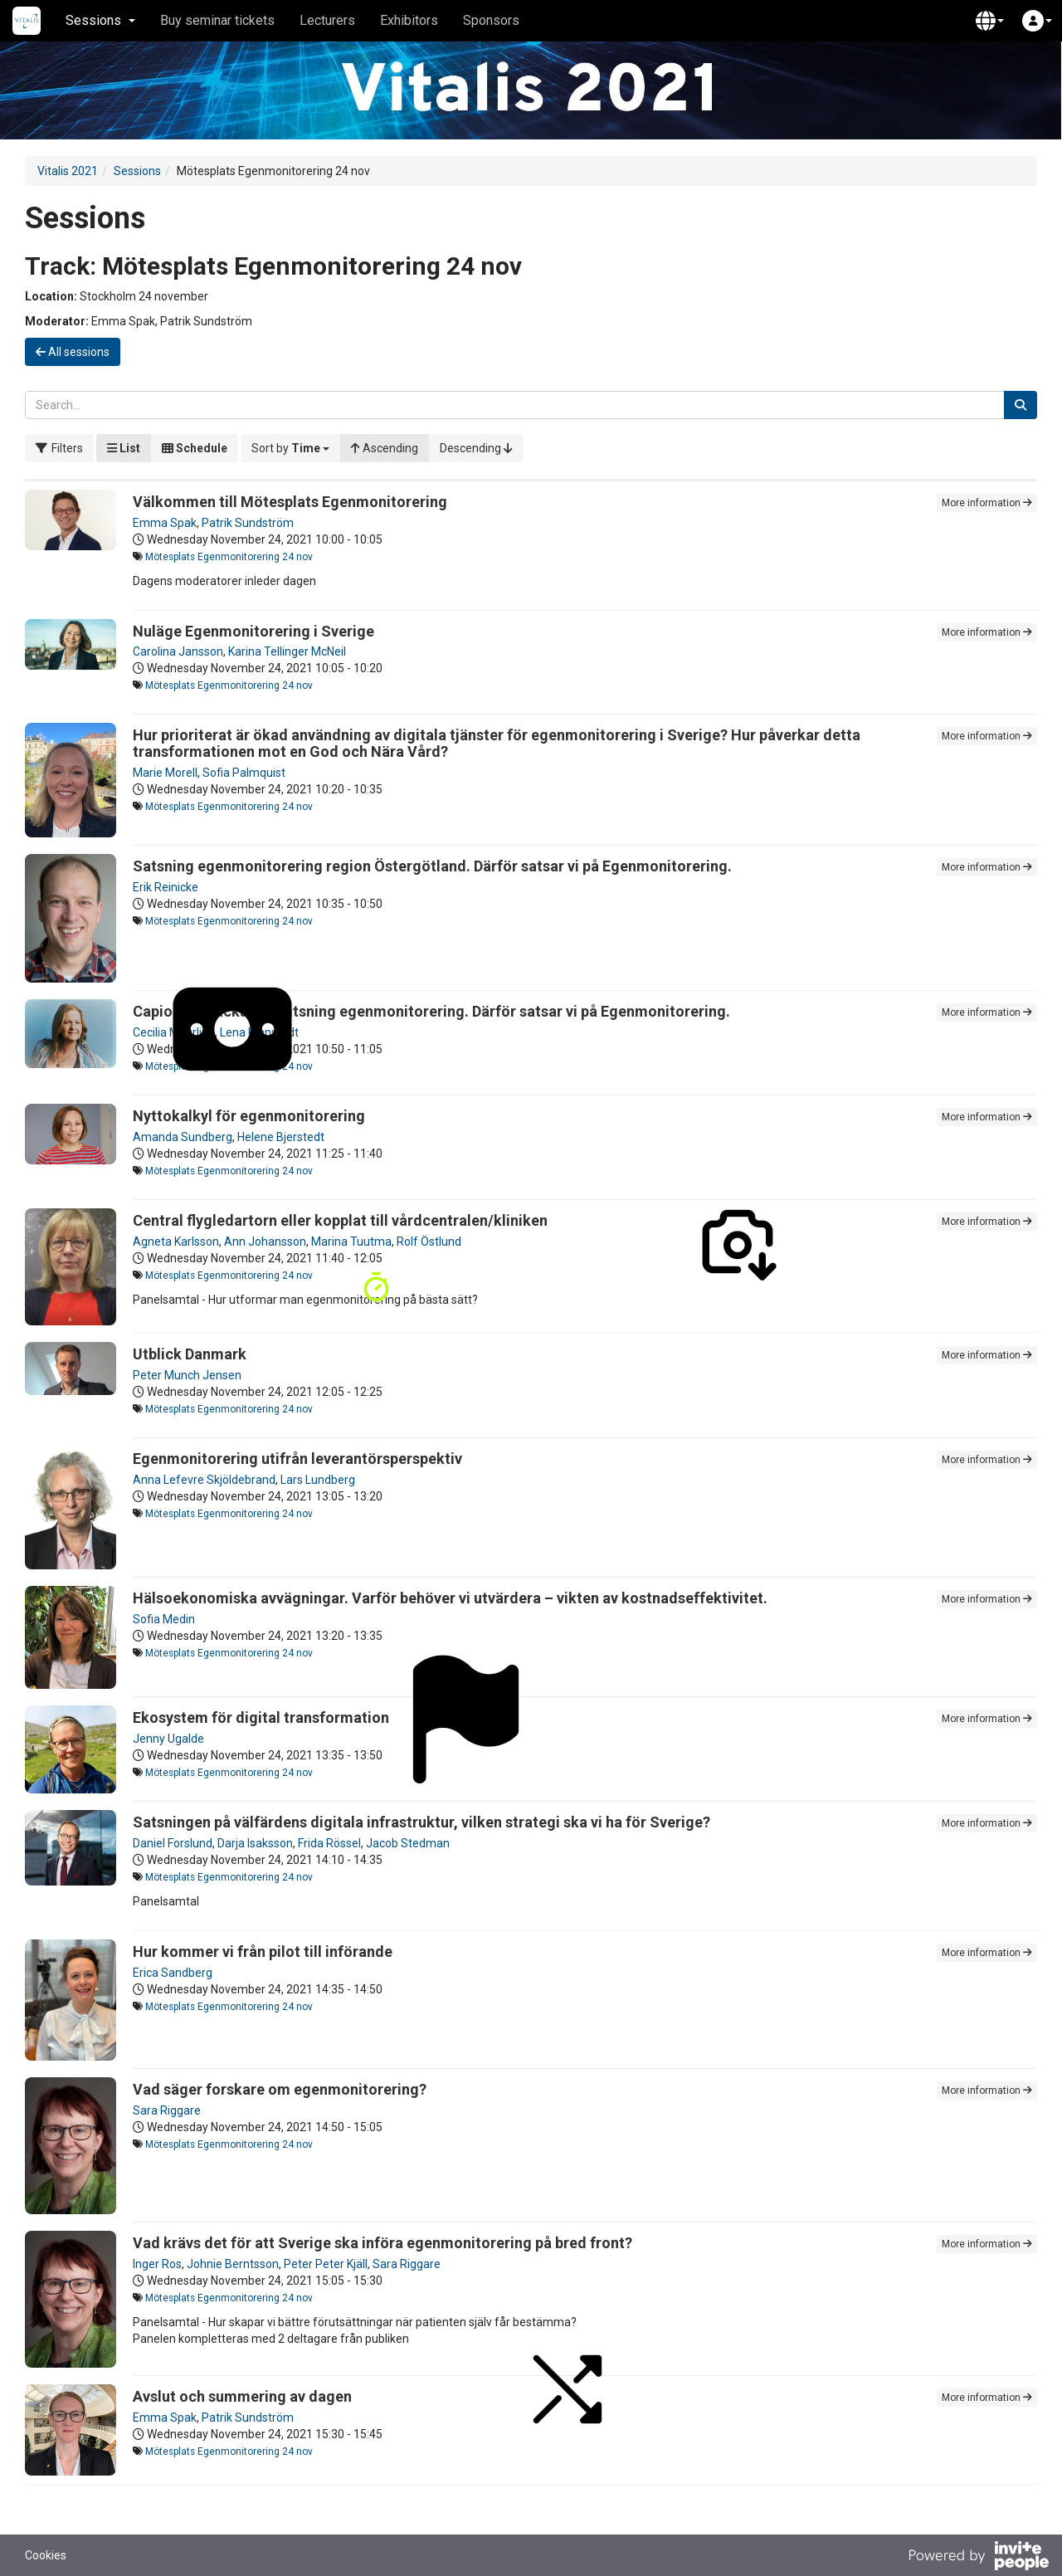  What do you see at coordinates (465, 1717) in the screenshot?
I see `flag or mark an item for follow-up` at bounding box center [465, 1717].